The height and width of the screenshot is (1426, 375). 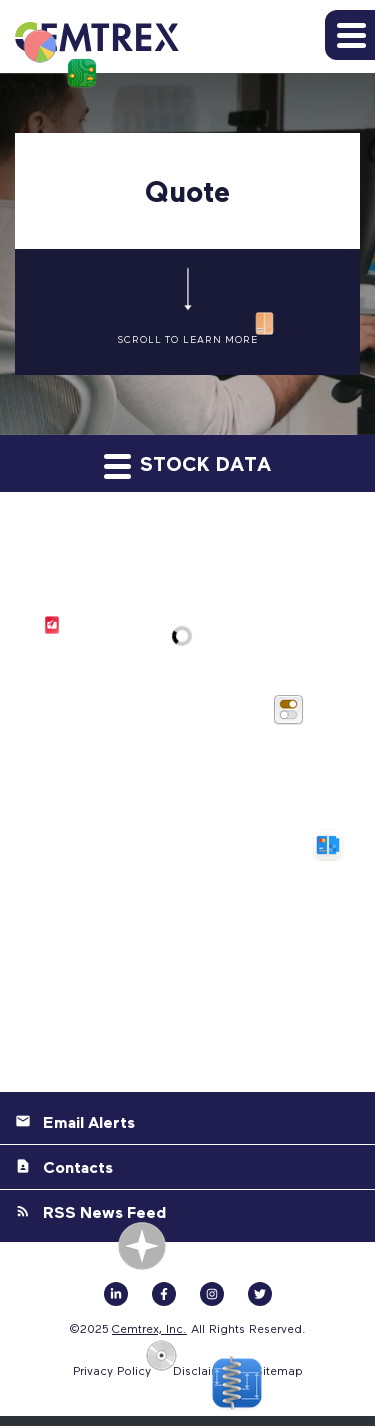 What do you see at coordinates (161, 1355) in the screenshot?
I see `indicates a DVD or optical disc drive` at bounding box center [161, 1355].